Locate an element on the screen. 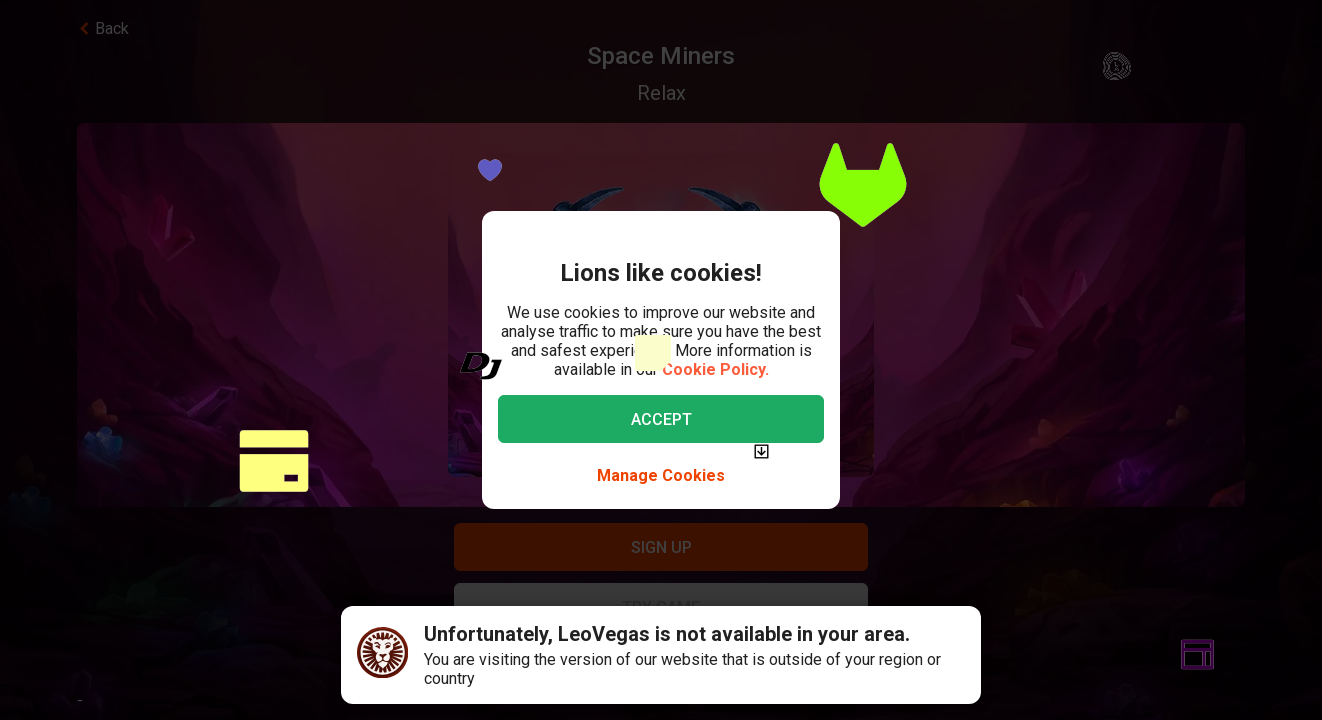 Image resolution: width=1322 pixels, height=720 pixels. access payment methods is located at coordinates (274, 461).